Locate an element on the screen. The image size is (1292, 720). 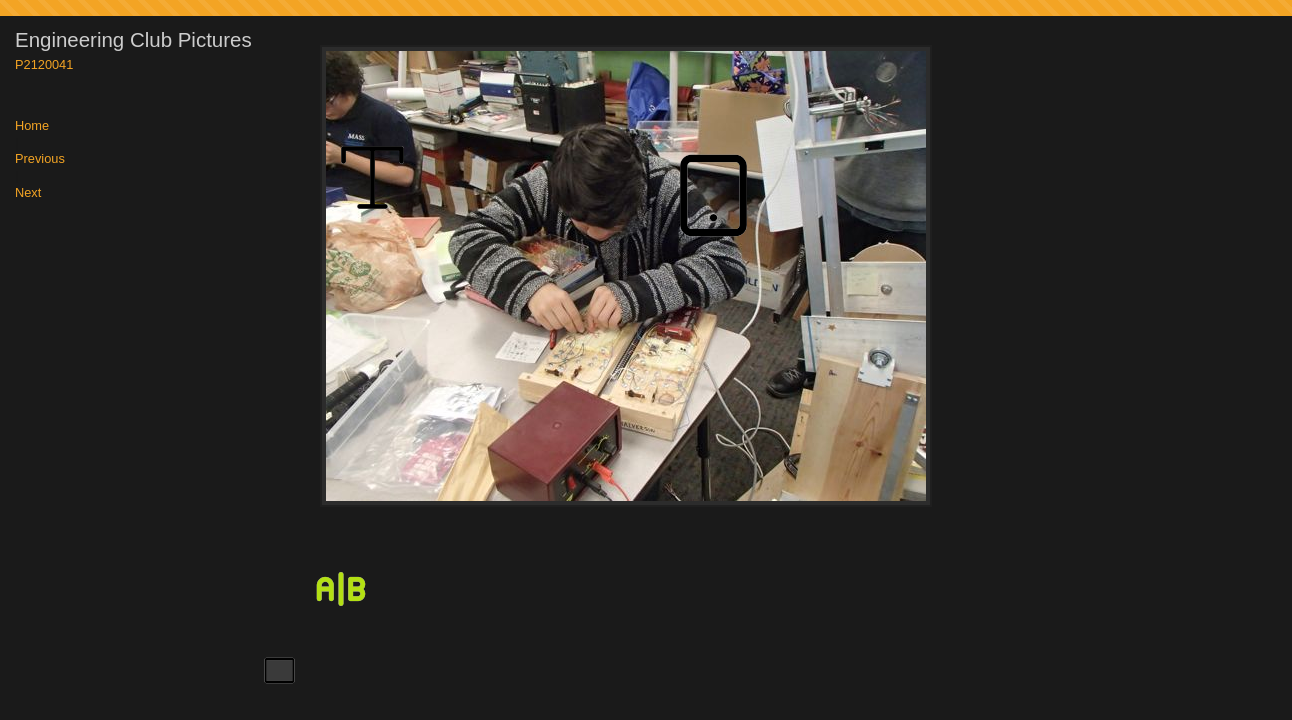
toggle between A/B testing variants is located at coordinates (341, 589).